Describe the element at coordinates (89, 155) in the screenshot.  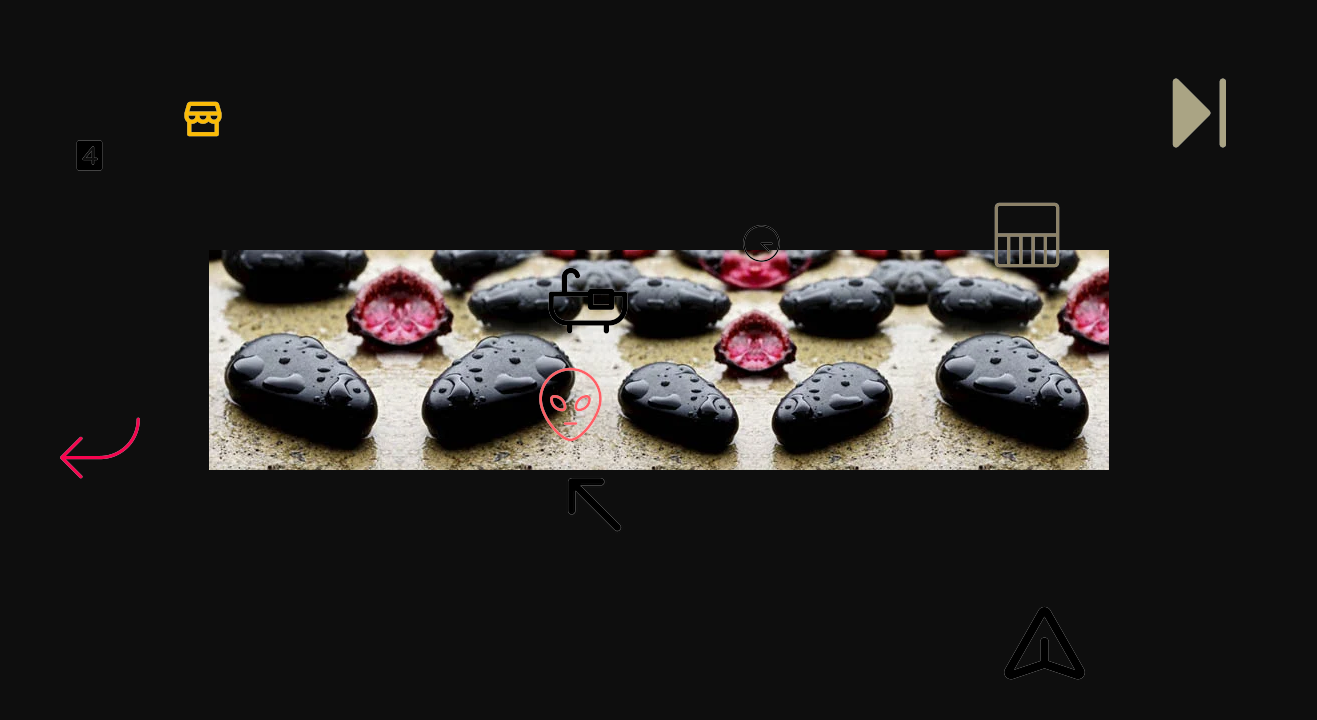
I see `indicates step four in a multi-step process` at that location.